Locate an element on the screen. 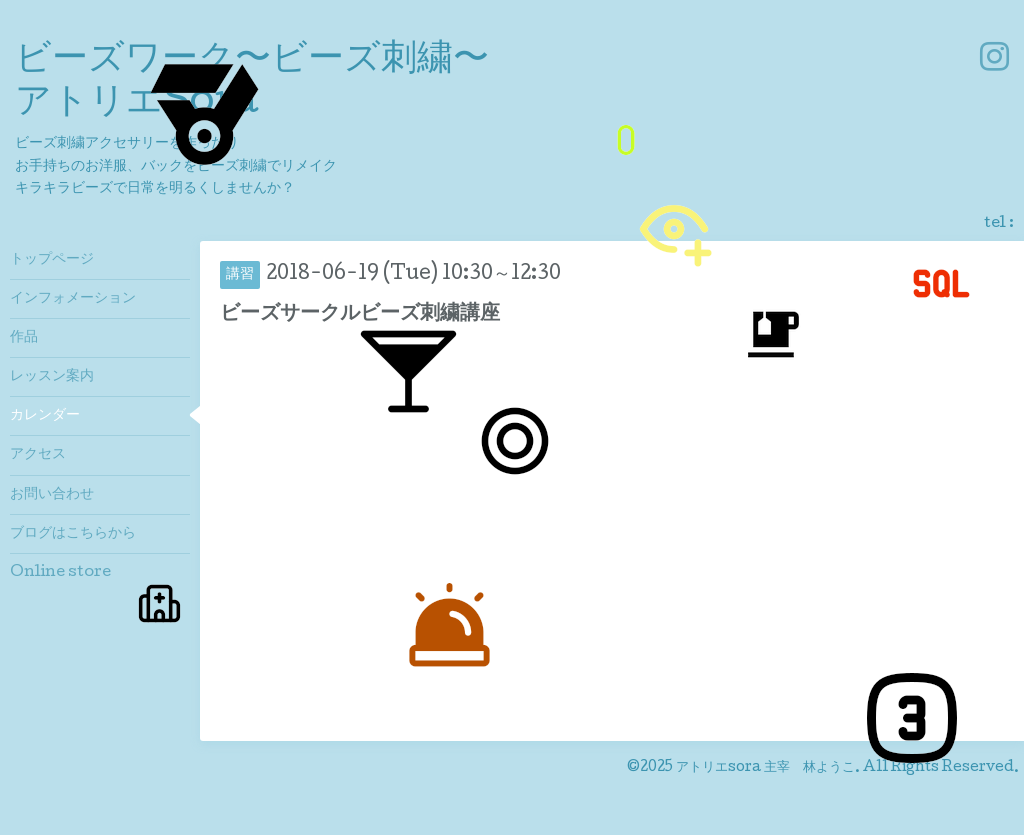  add to watchlist is located at coordinates (674, 229).